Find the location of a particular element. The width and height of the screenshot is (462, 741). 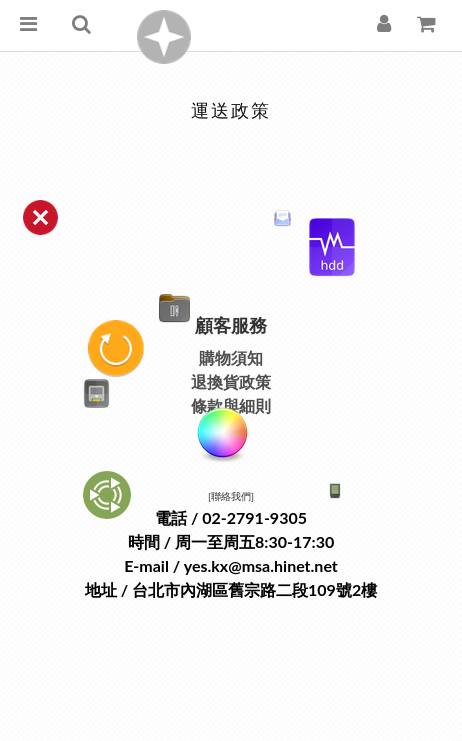

access PDA or handheld device settings is located at coordinates (335, 491).